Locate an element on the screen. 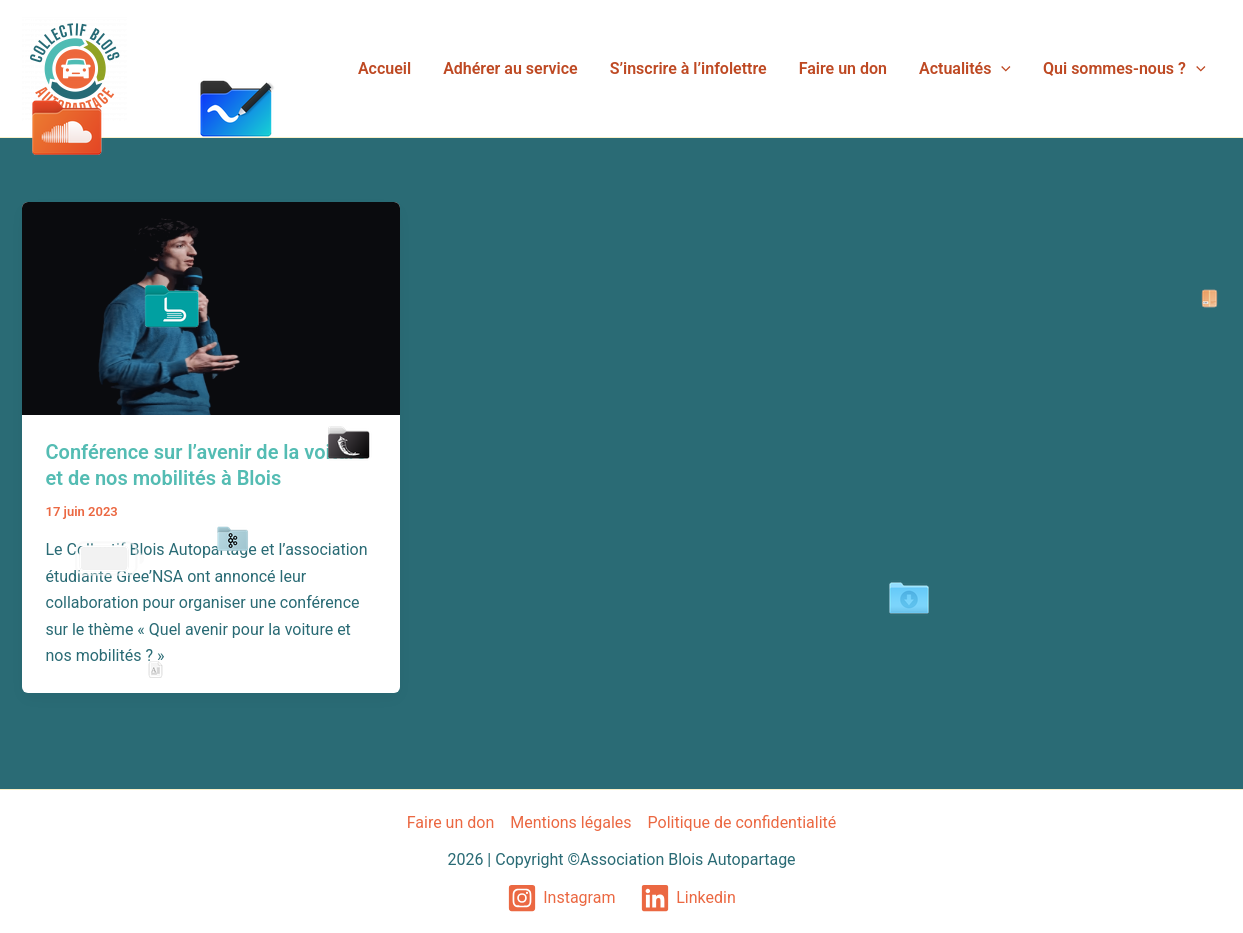 The image size is (1243, 933). open your downloads folder is located at coordinates (909, 598).